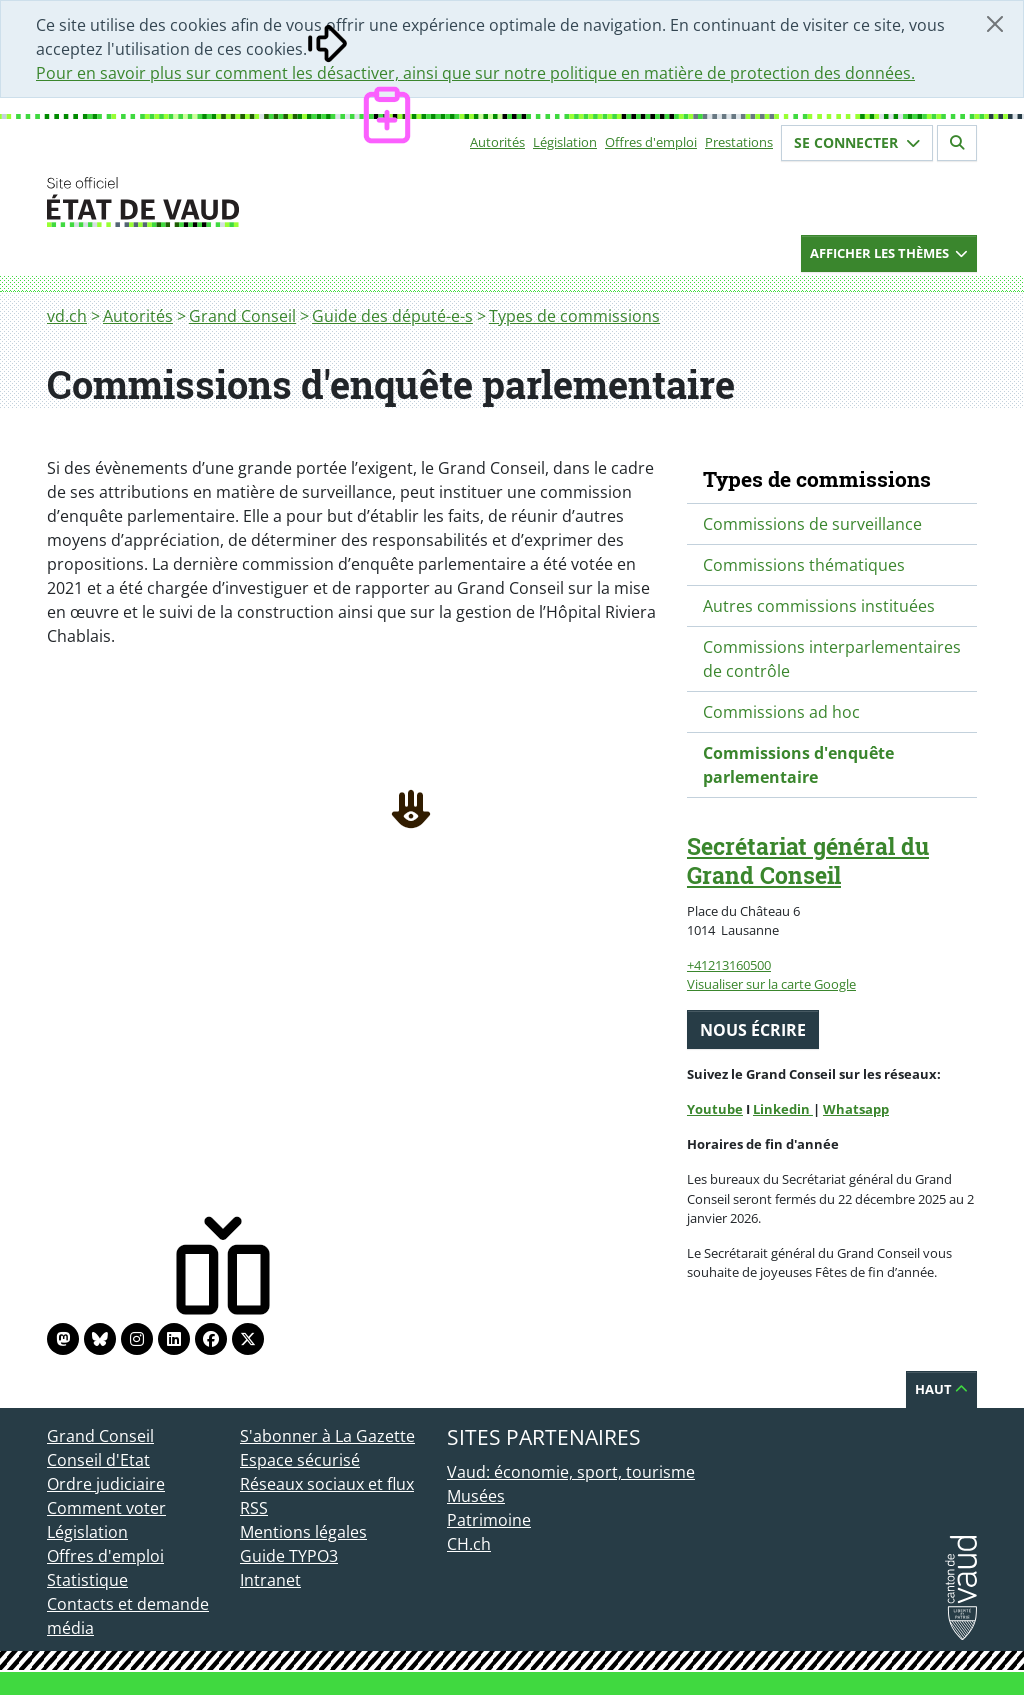 The height and width of the screenshot is (1695, 1024). Describe the element at coordinates (326, 43) in the screenshot. I see `skip to end or jump forward` at that location.